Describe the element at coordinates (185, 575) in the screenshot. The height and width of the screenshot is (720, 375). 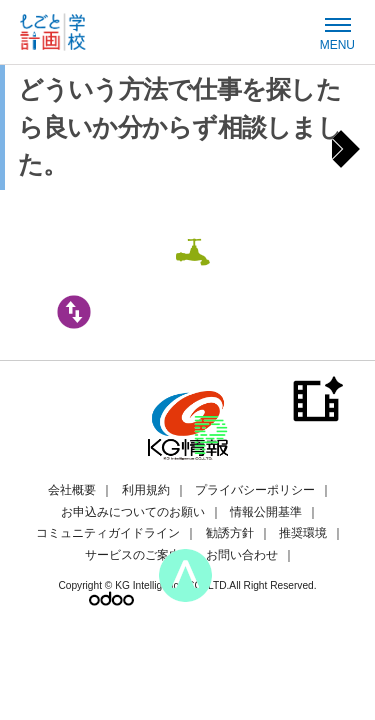
I see `open the lydia mobile payment app` at that location.